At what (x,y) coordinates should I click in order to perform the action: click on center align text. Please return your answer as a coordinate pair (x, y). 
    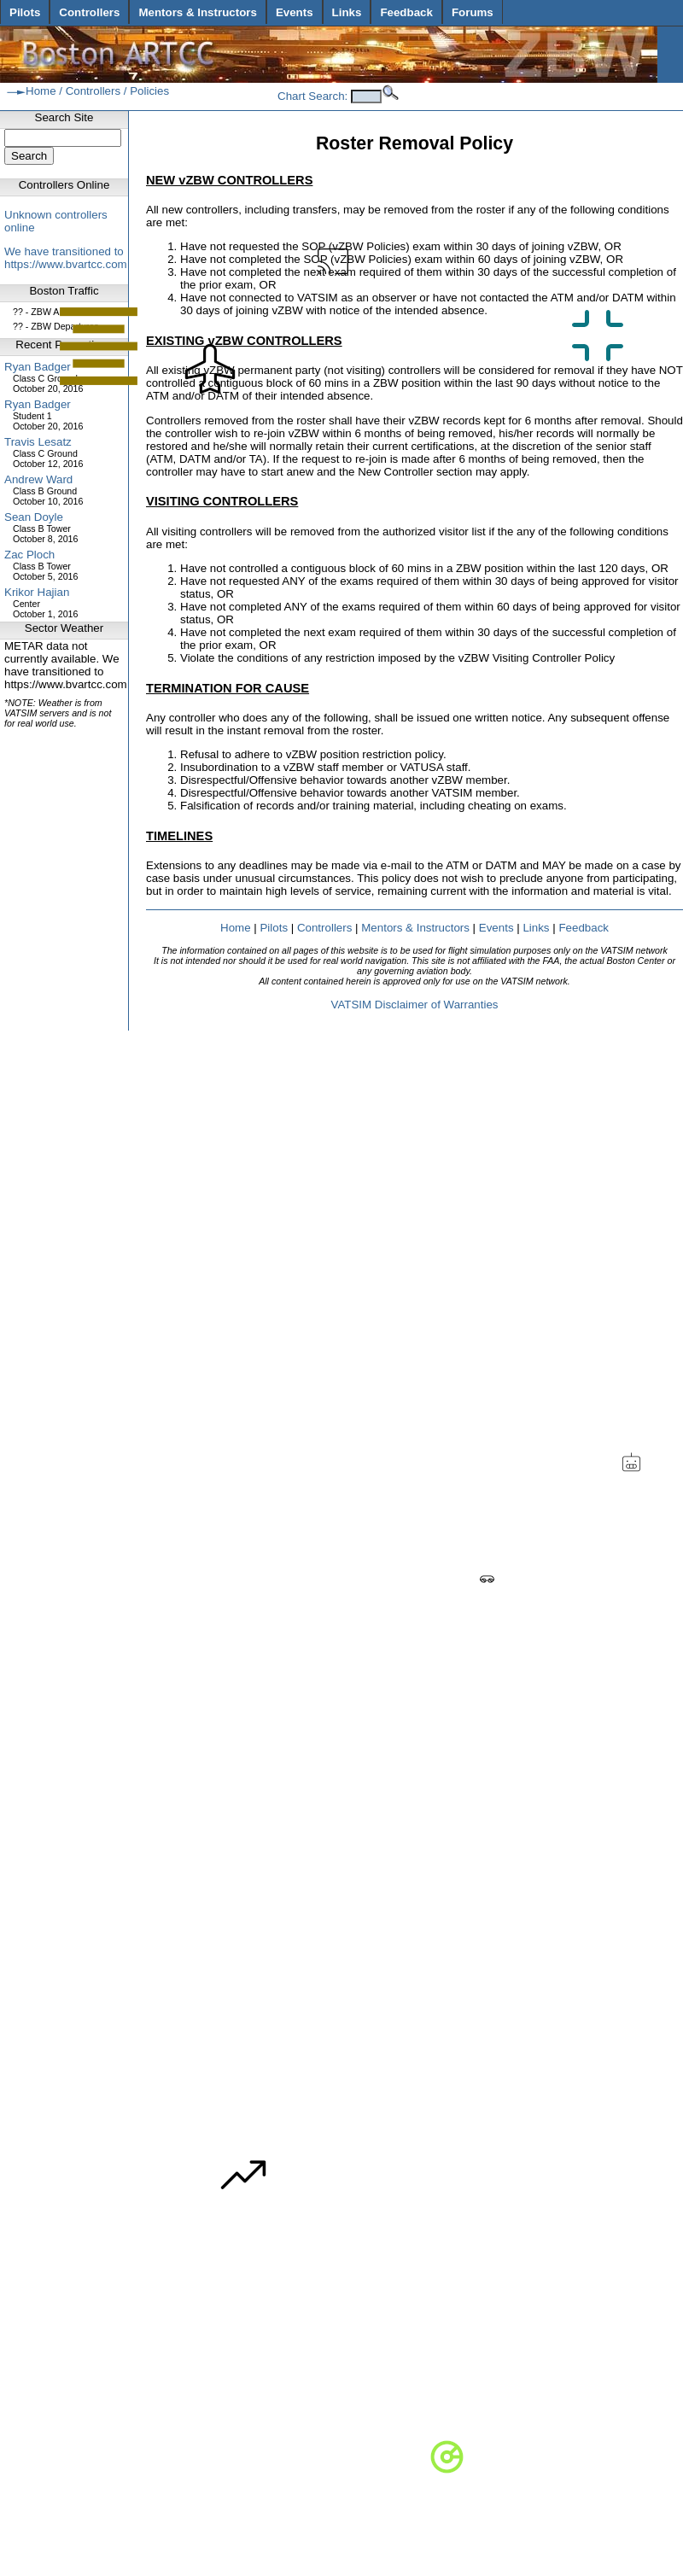
    Looking at the image, I should click on (98, 346).